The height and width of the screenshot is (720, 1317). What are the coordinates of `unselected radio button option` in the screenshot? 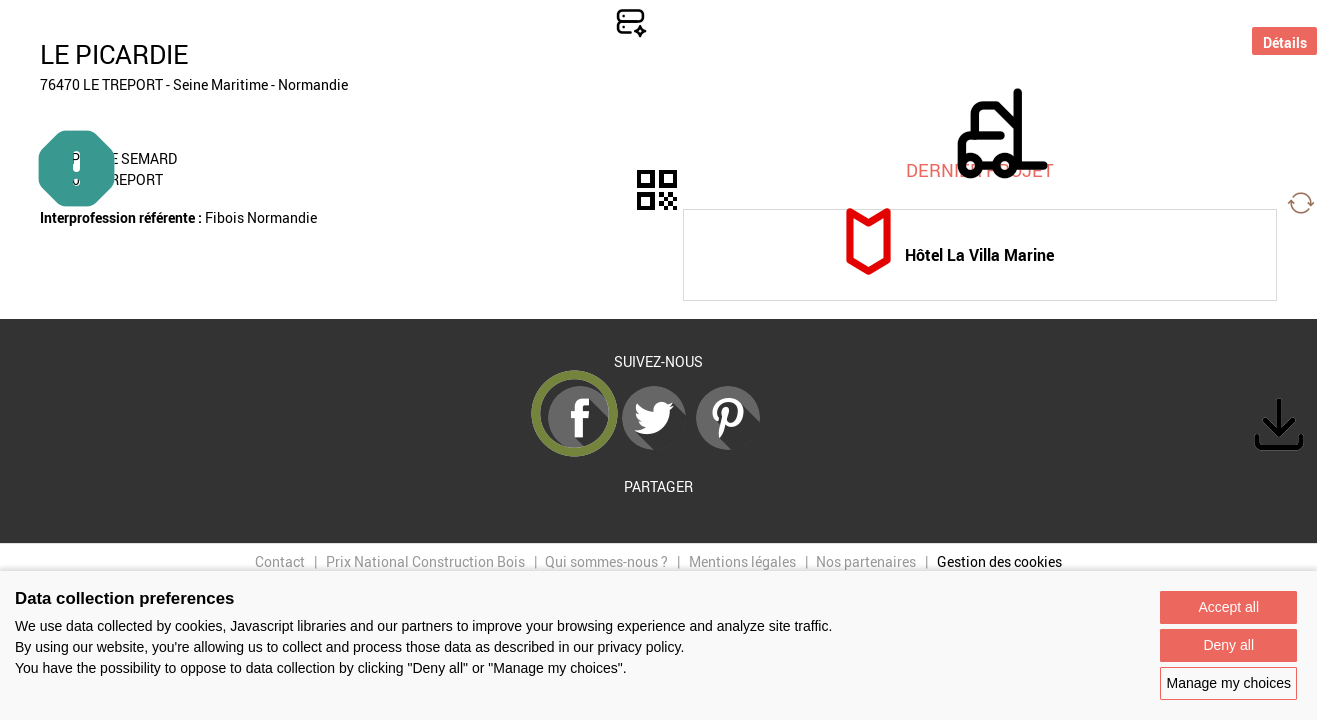 It's located at (574, 413).